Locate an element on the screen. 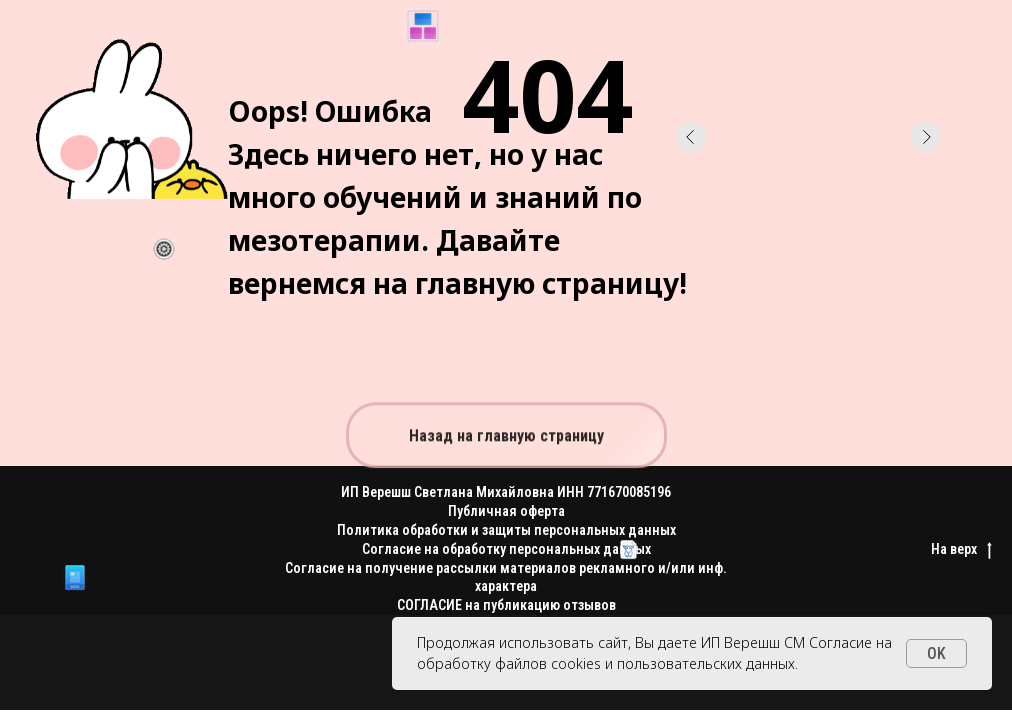  open system settings is located at coordinates (164, 249).